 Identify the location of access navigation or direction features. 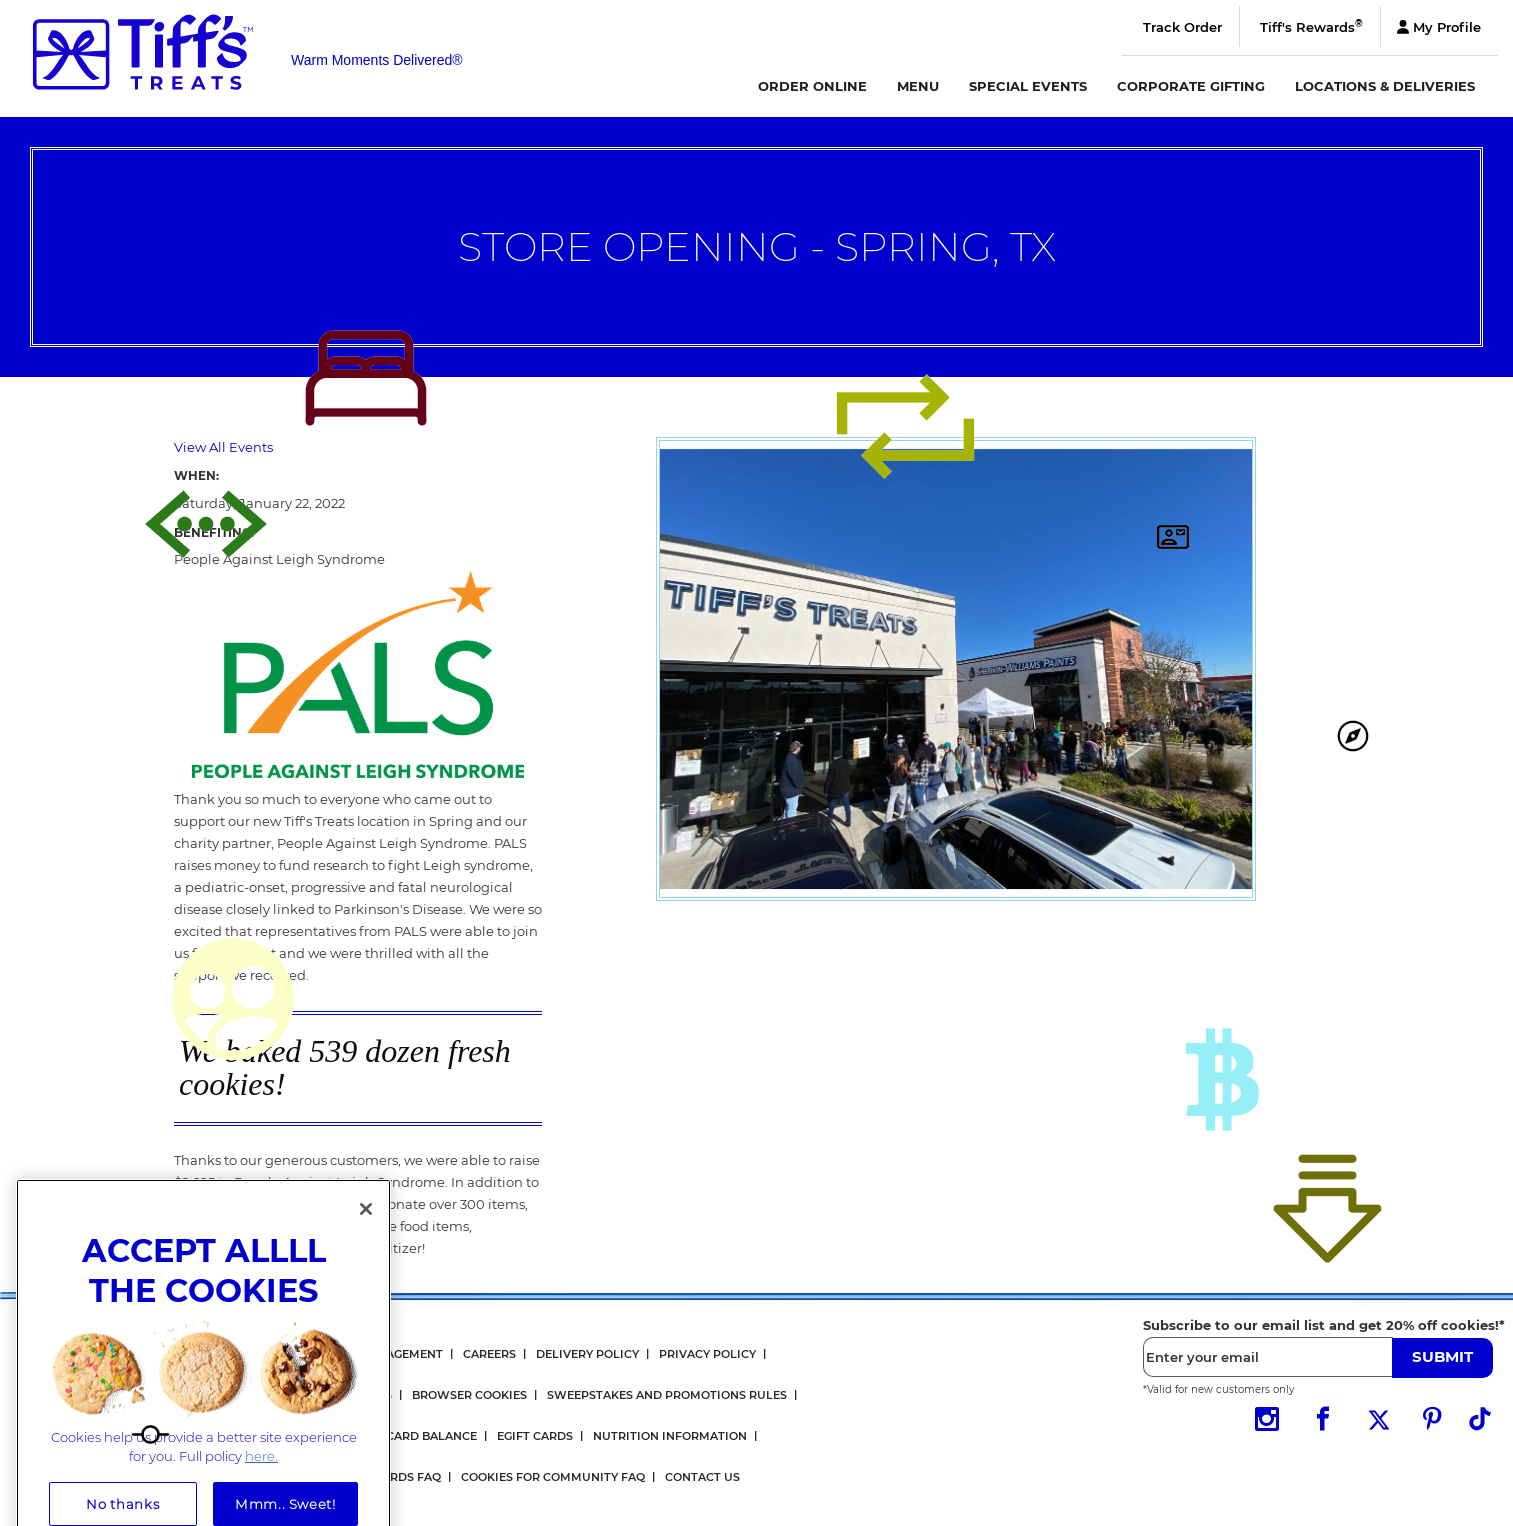
(1353, 736).